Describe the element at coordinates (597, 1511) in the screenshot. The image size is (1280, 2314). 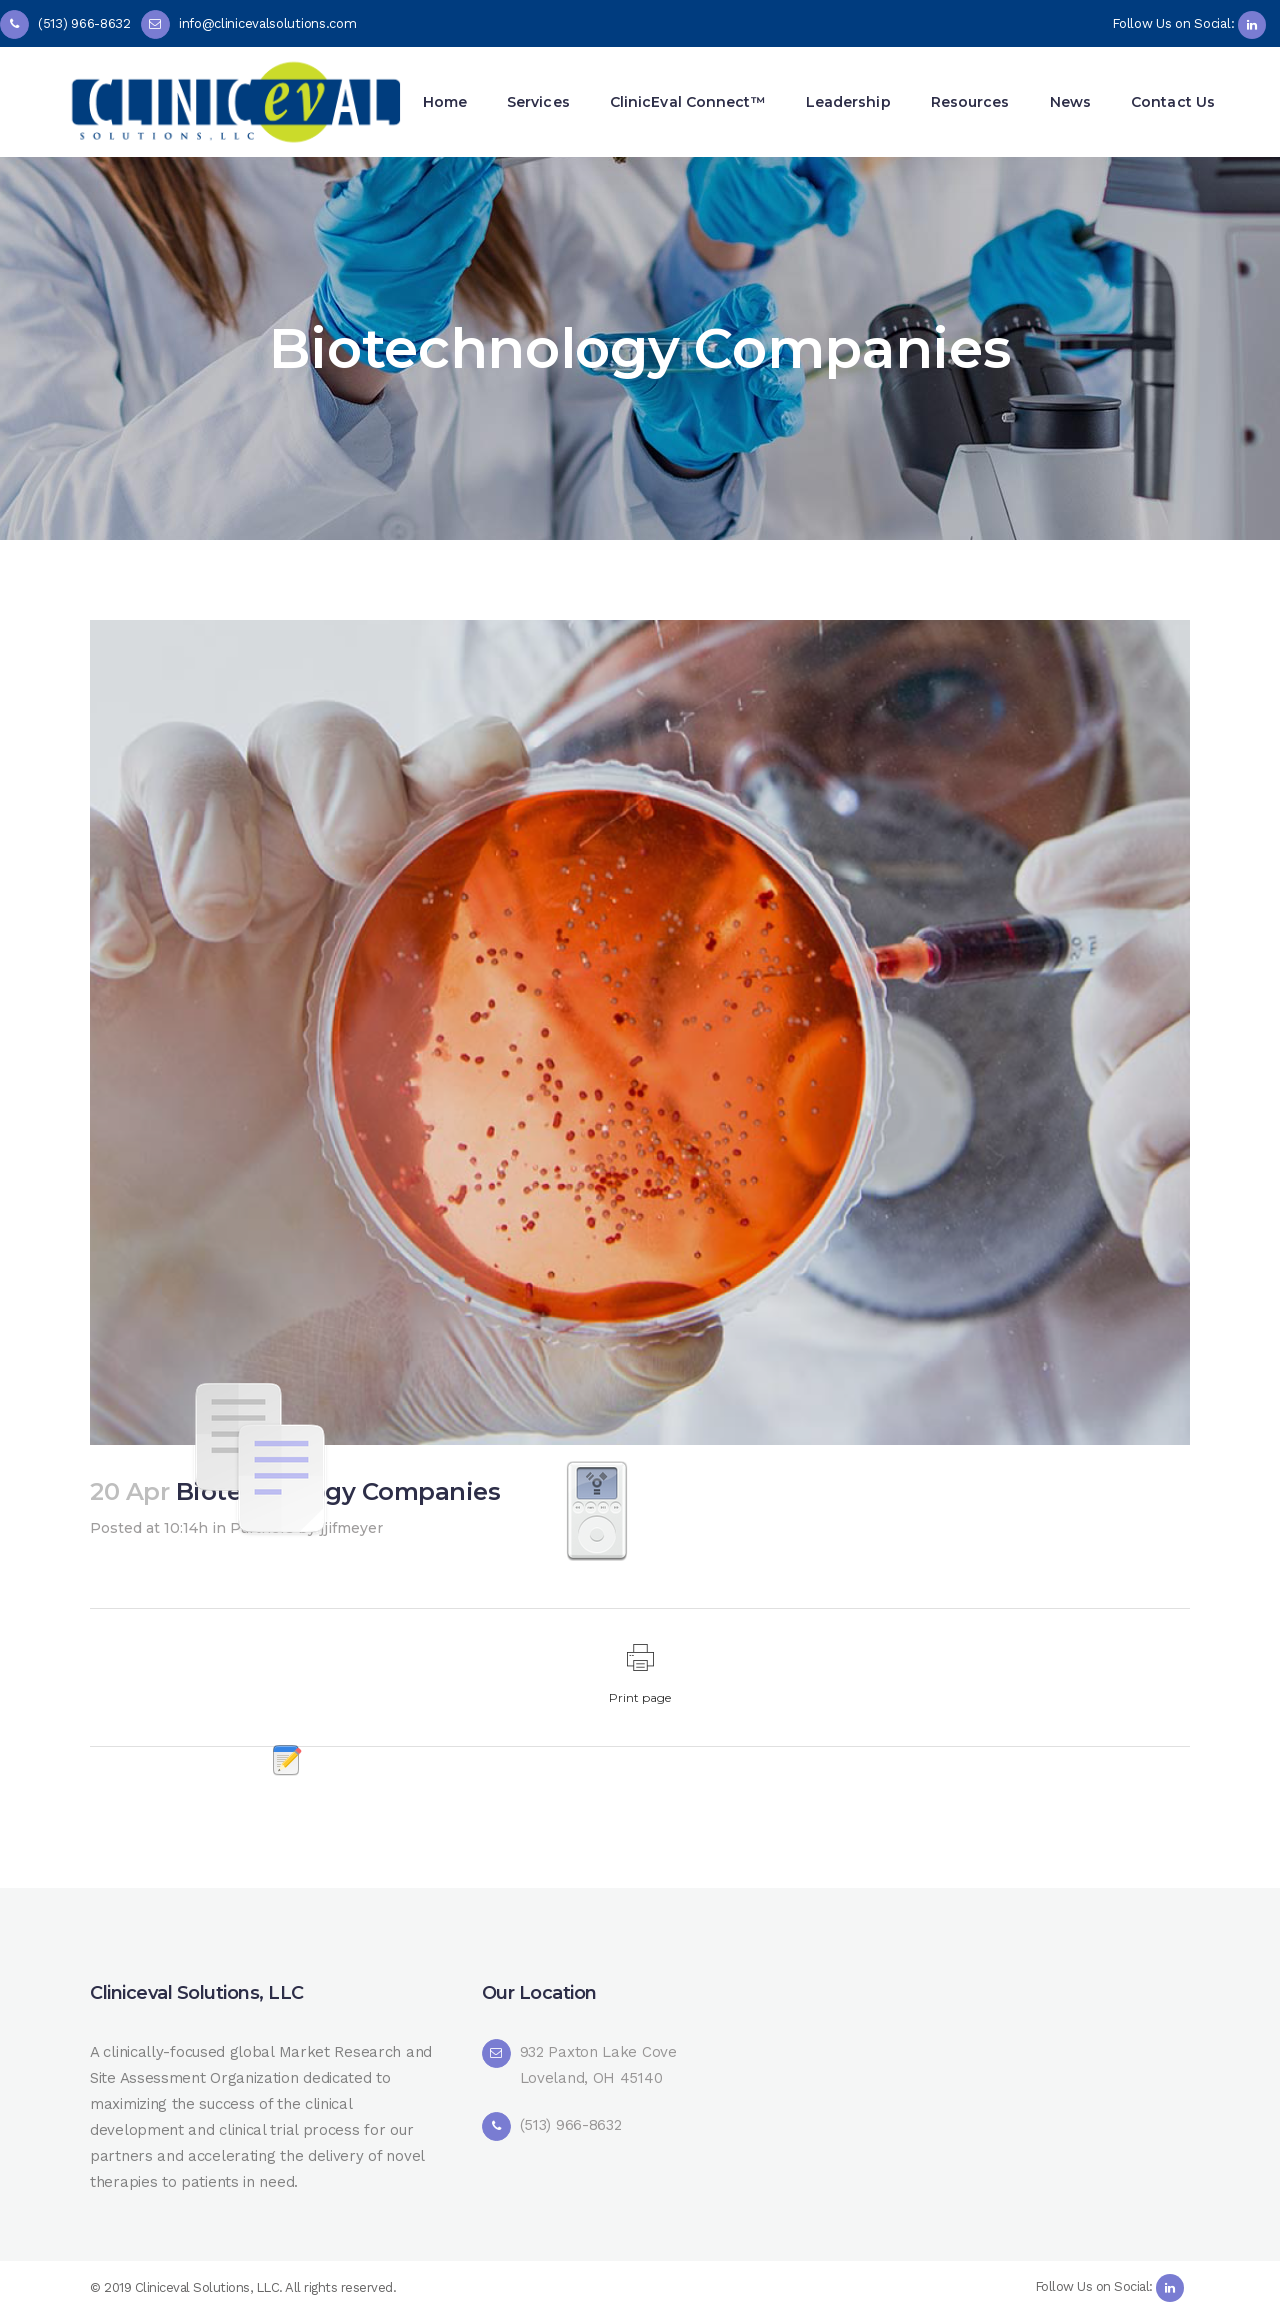
I see `classic iPod device icon` at that location.